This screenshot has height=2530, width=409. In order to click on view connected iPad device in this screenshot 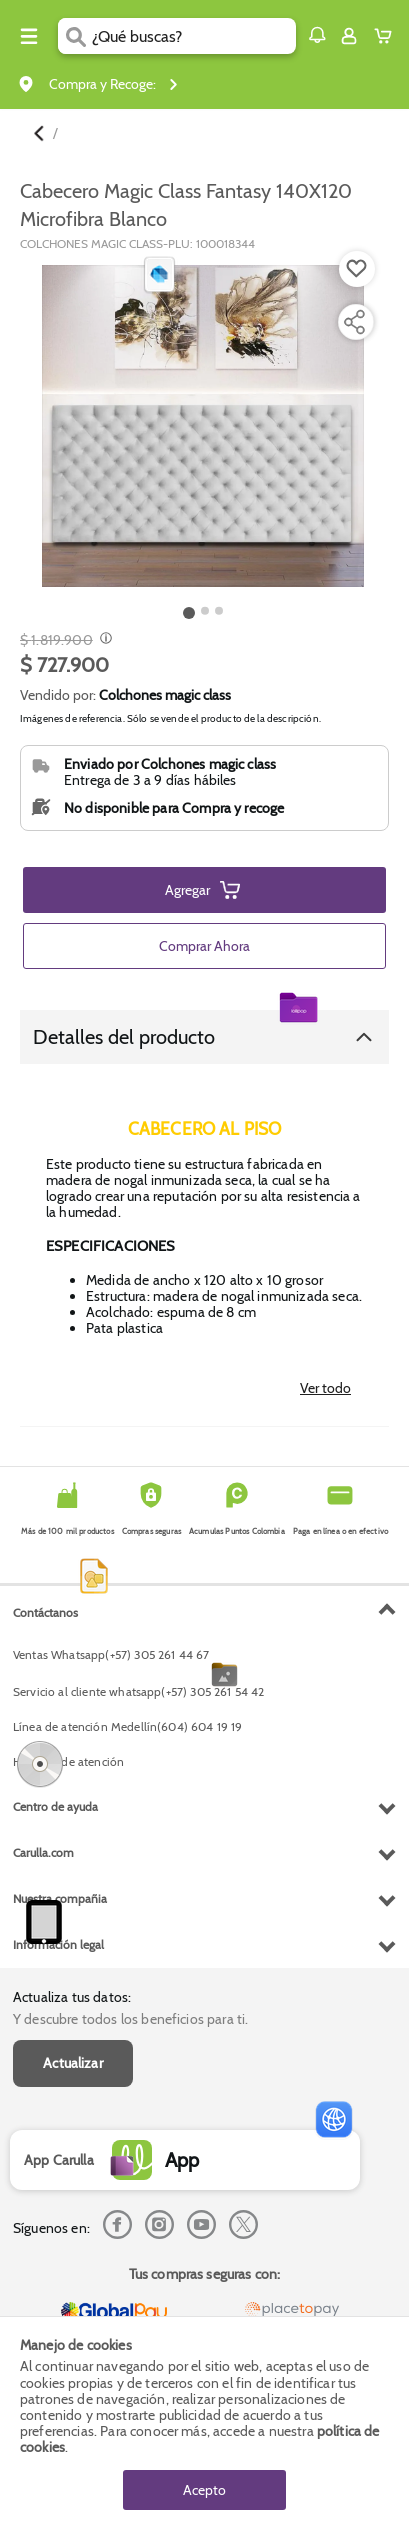, I will do `click(44, 1922)`.